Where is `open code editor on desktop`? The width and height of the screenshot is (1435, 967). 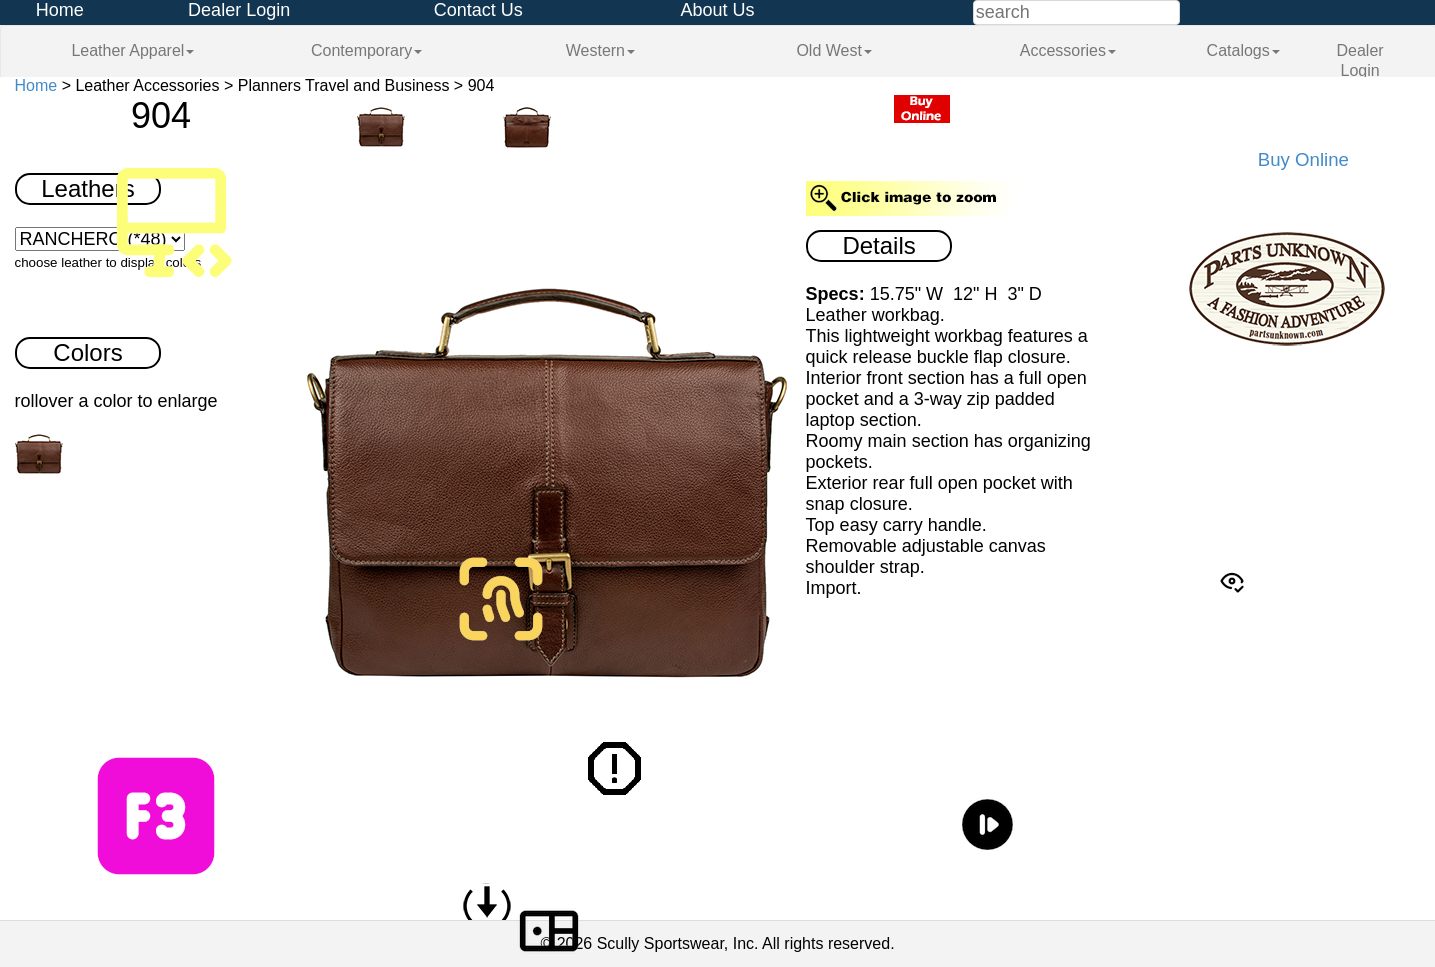
open code editor on desktop is located at coordinates (171, 222).